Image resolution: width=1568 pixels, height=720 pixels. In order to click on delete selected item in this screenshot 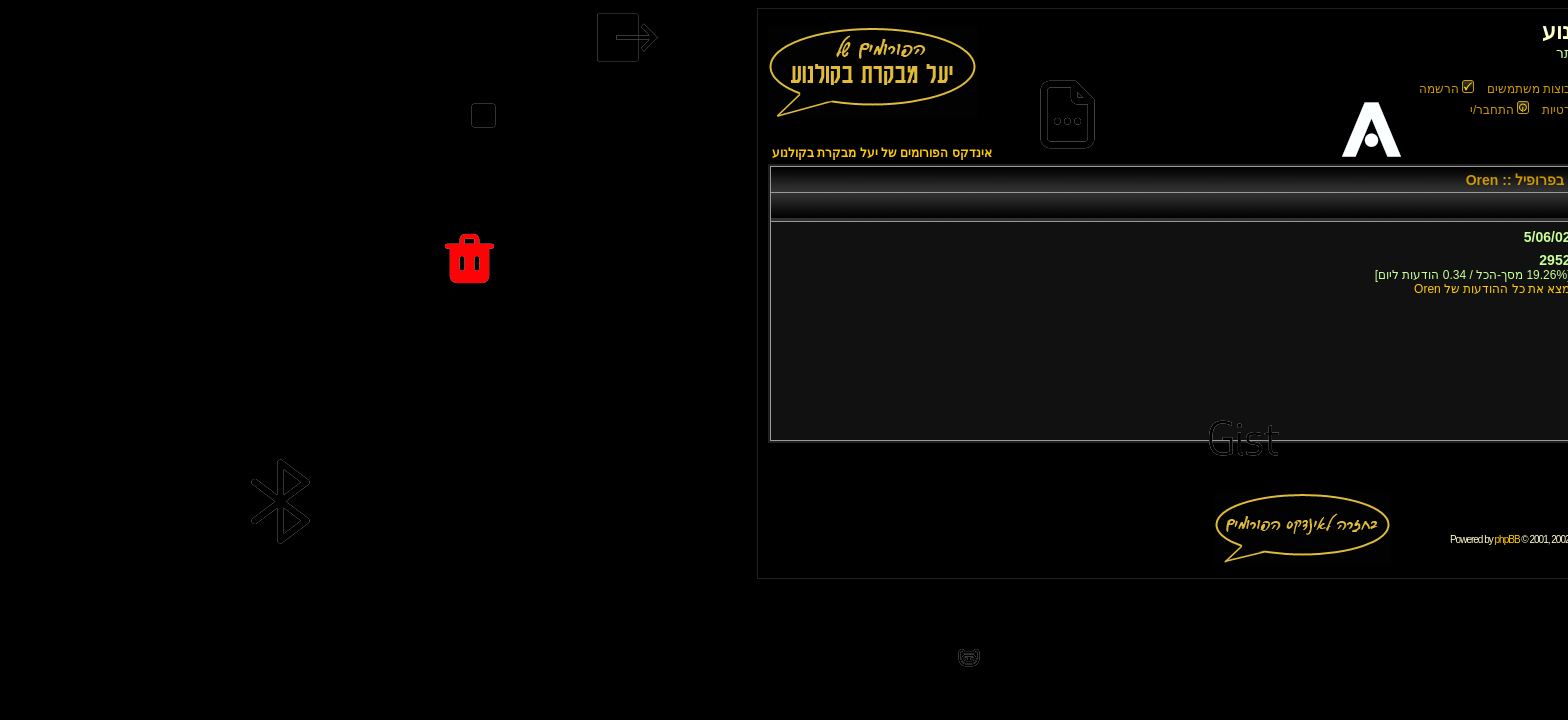, I will do `click(469, 258)`.